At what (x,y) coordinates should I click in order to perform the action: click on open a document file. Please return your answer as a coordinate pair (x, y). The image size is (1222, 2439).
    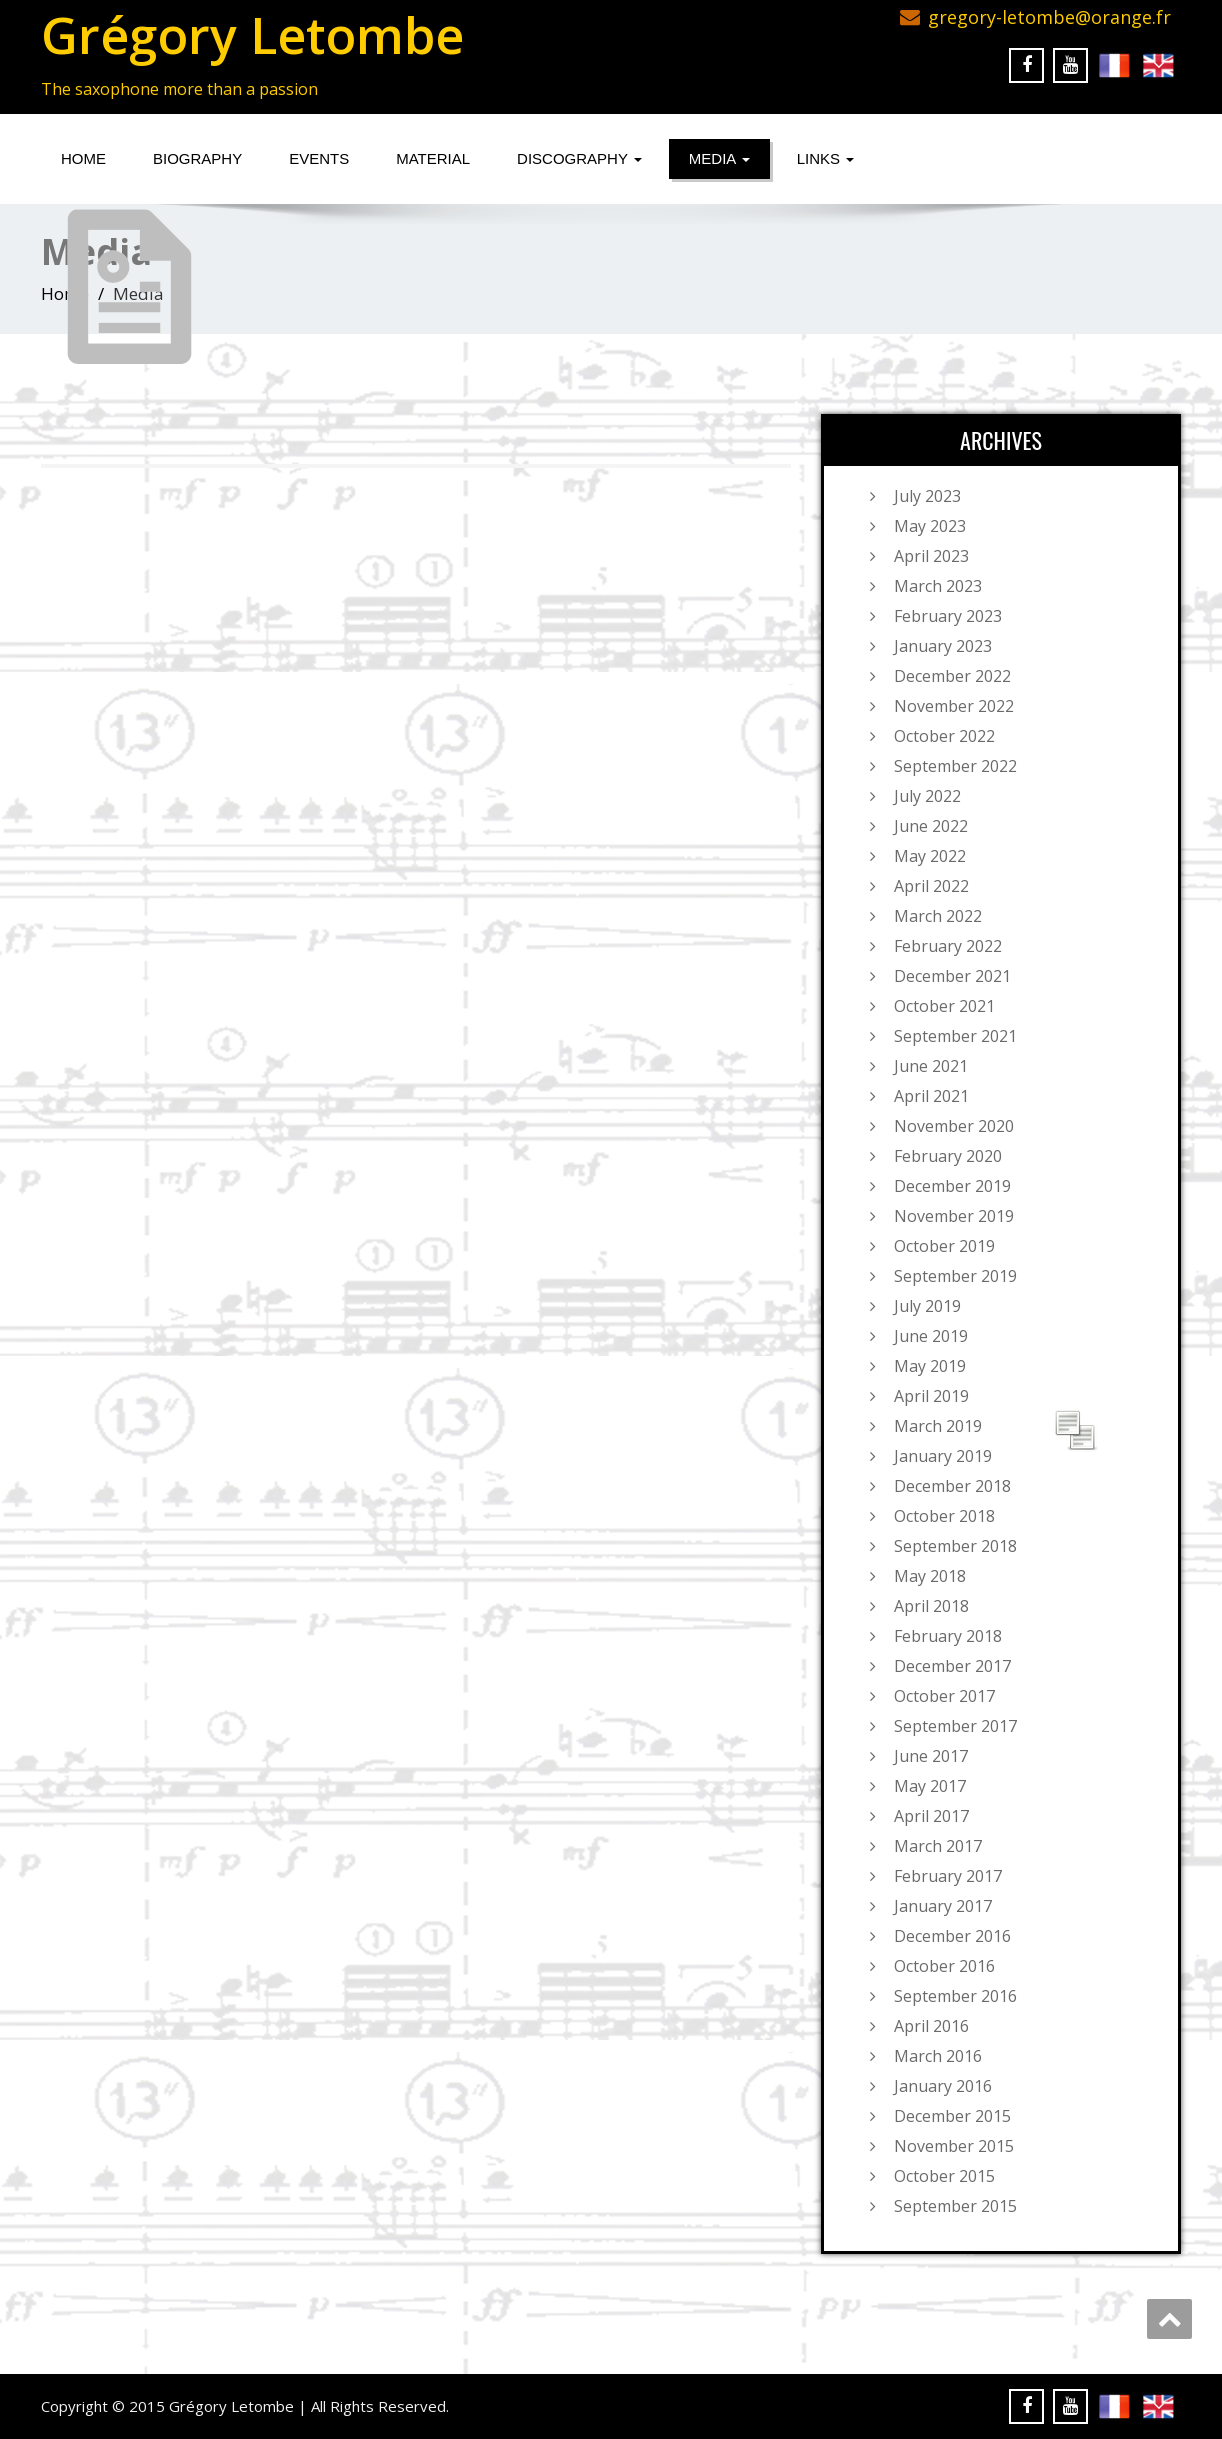
    Looking at the image, I should click on (129, 281).